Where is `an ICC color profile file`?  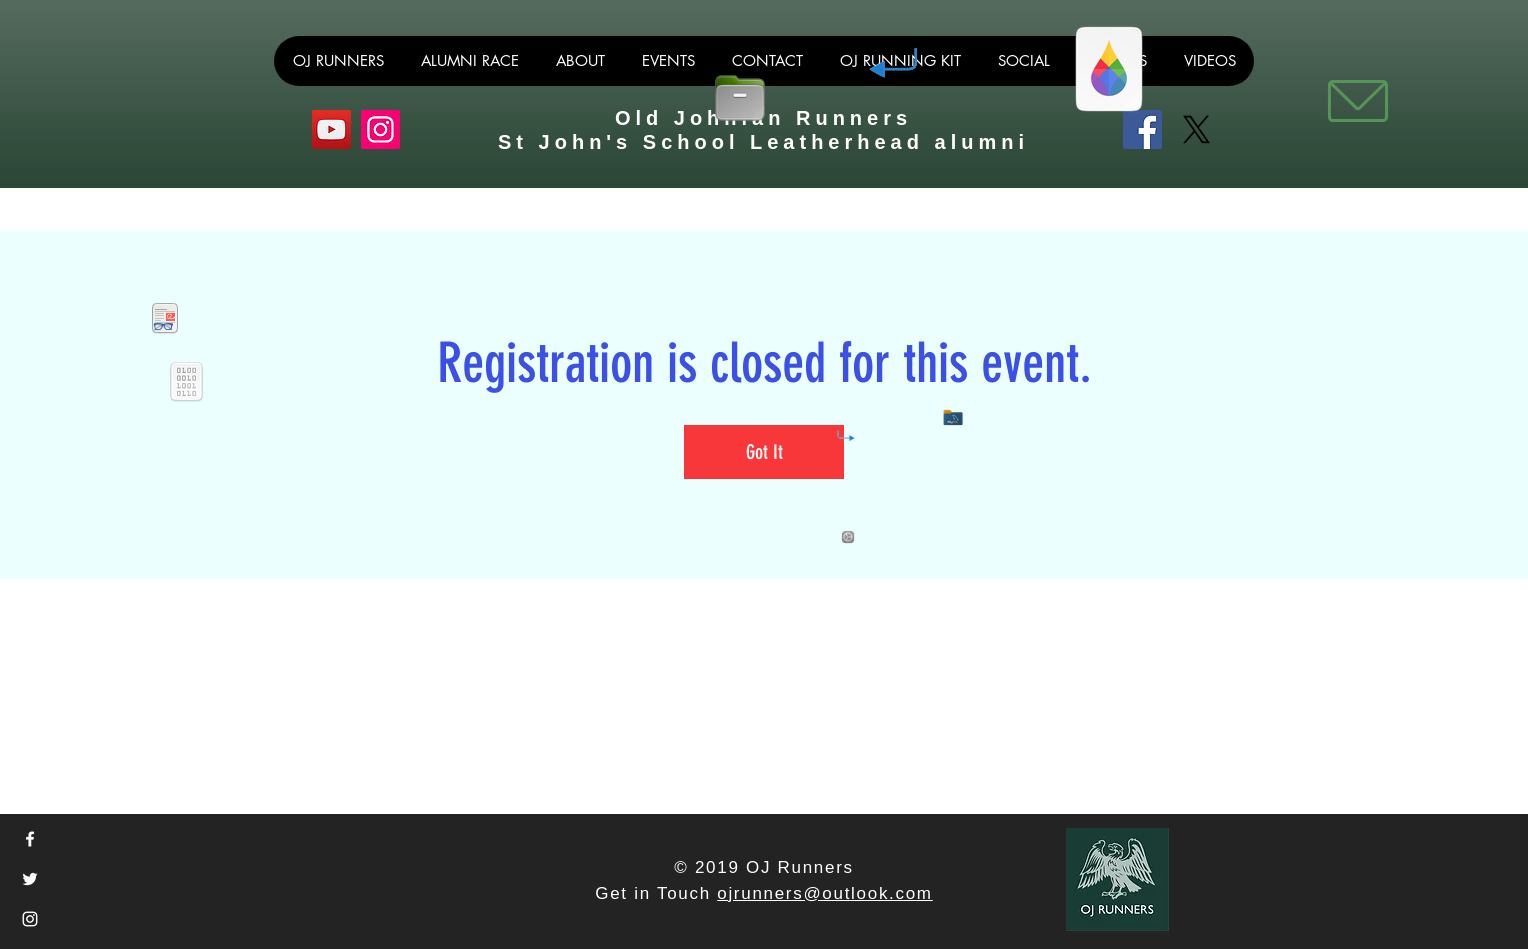
an ICC color profile file is located at coordinates (1109, 69).